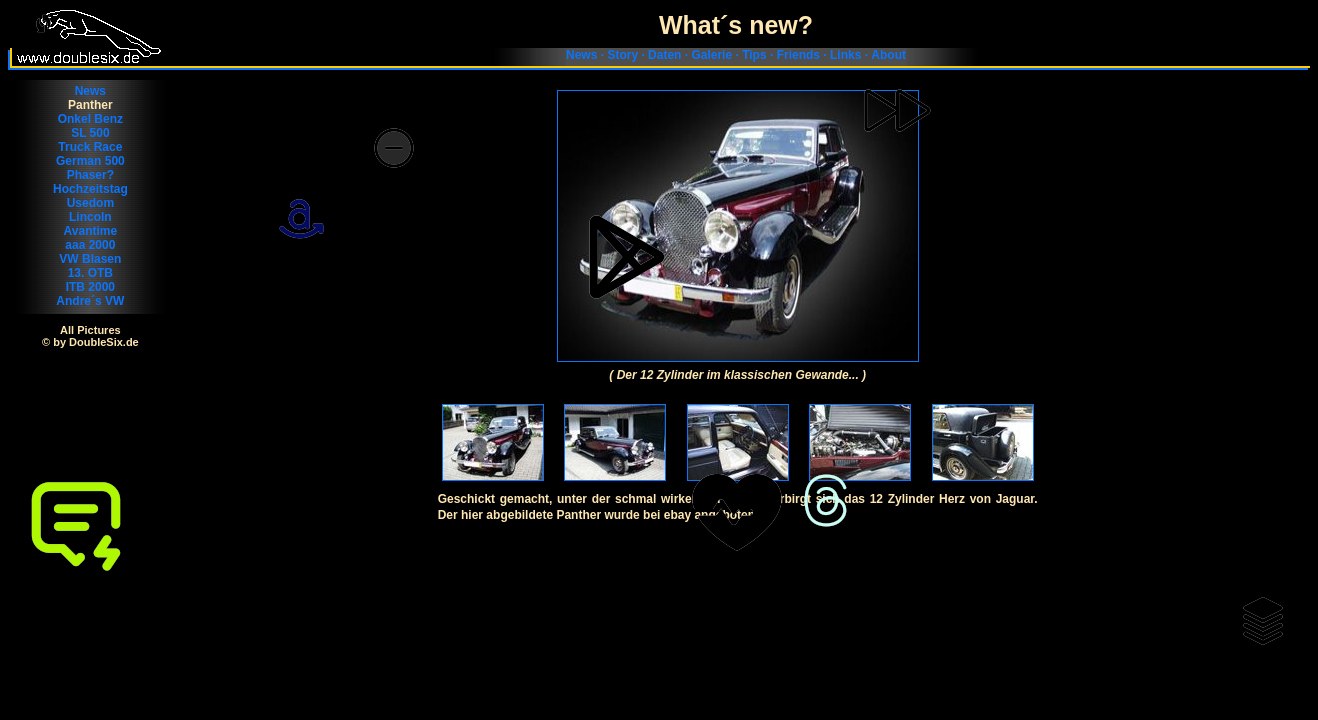 The image size is (1318, 720). Describe the element at coordinates (826, 500) in the screenshot. I see `open the Threads app` at that location.